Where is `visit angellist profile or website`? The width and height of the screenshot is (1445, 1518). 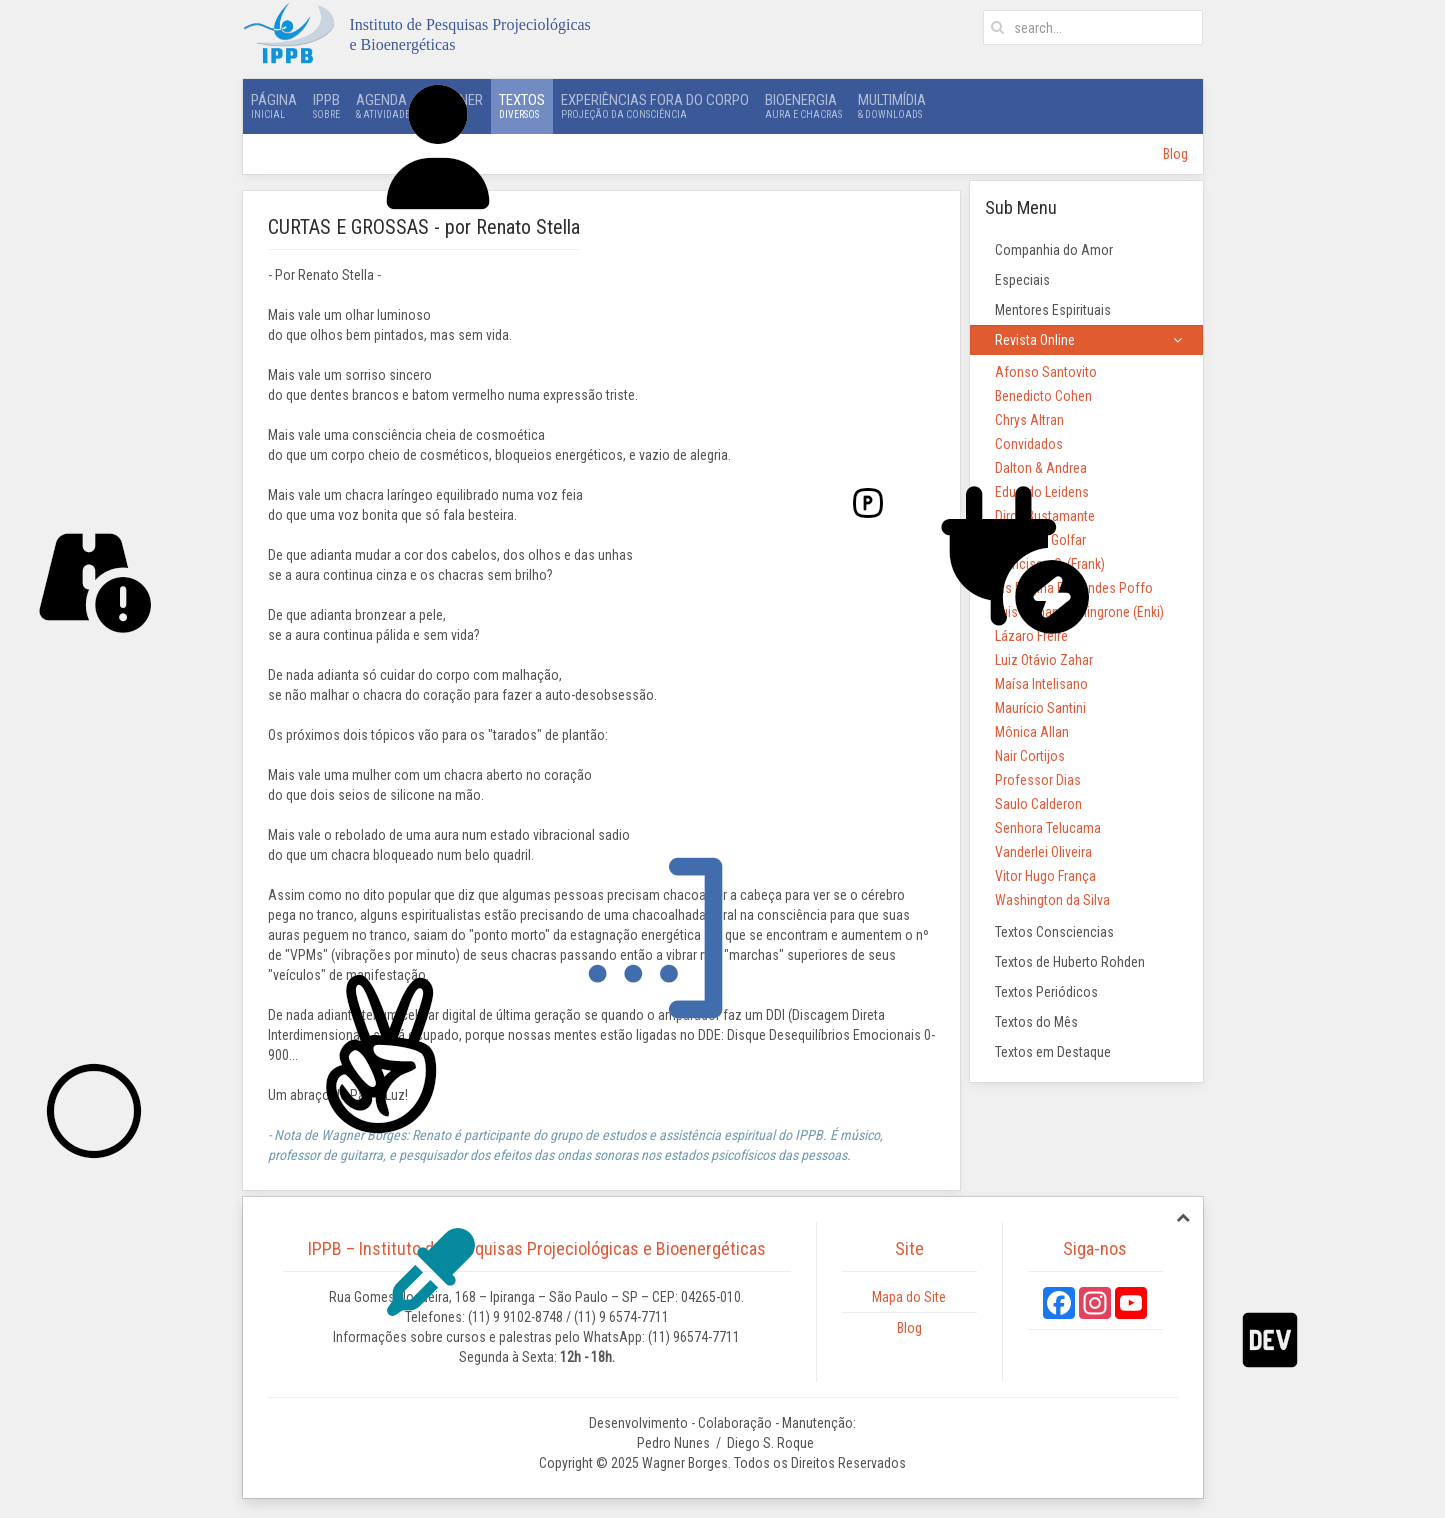 visit angellist profile or website is located at coordinates (381, 1054).